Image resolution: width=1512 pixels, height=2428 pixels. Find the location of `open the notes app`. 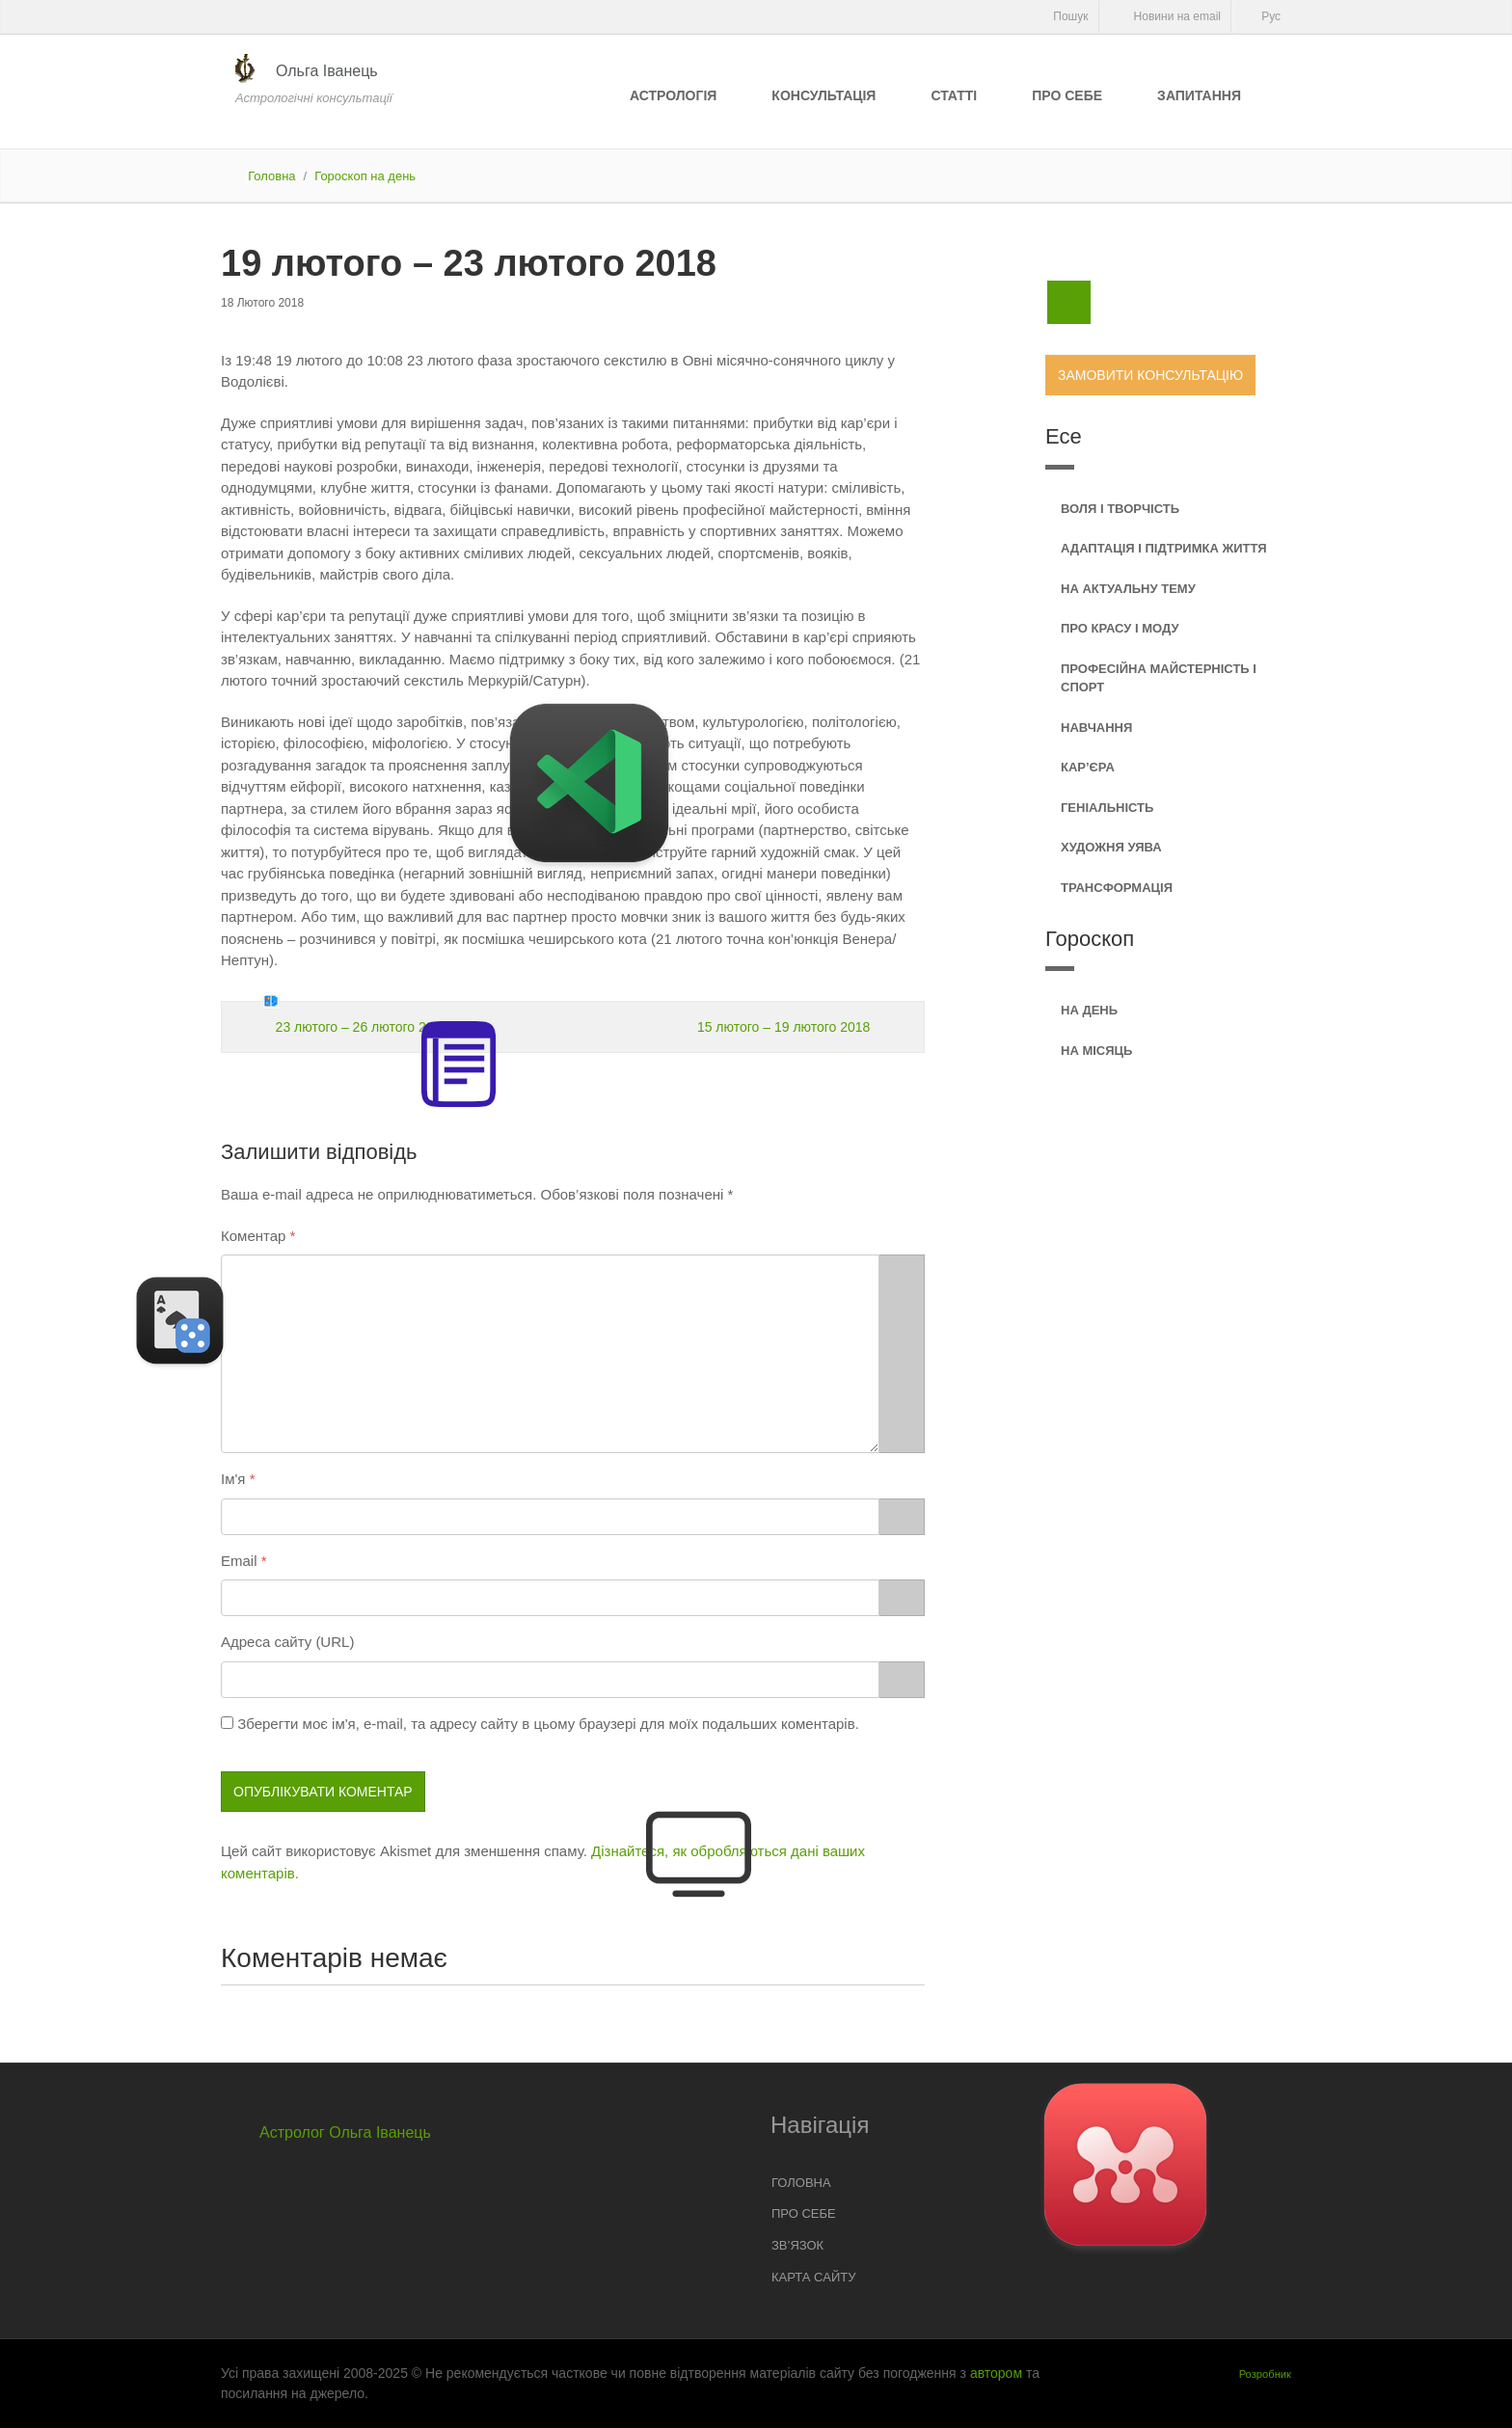

open the notes app is located at coordinates (461, 1066).